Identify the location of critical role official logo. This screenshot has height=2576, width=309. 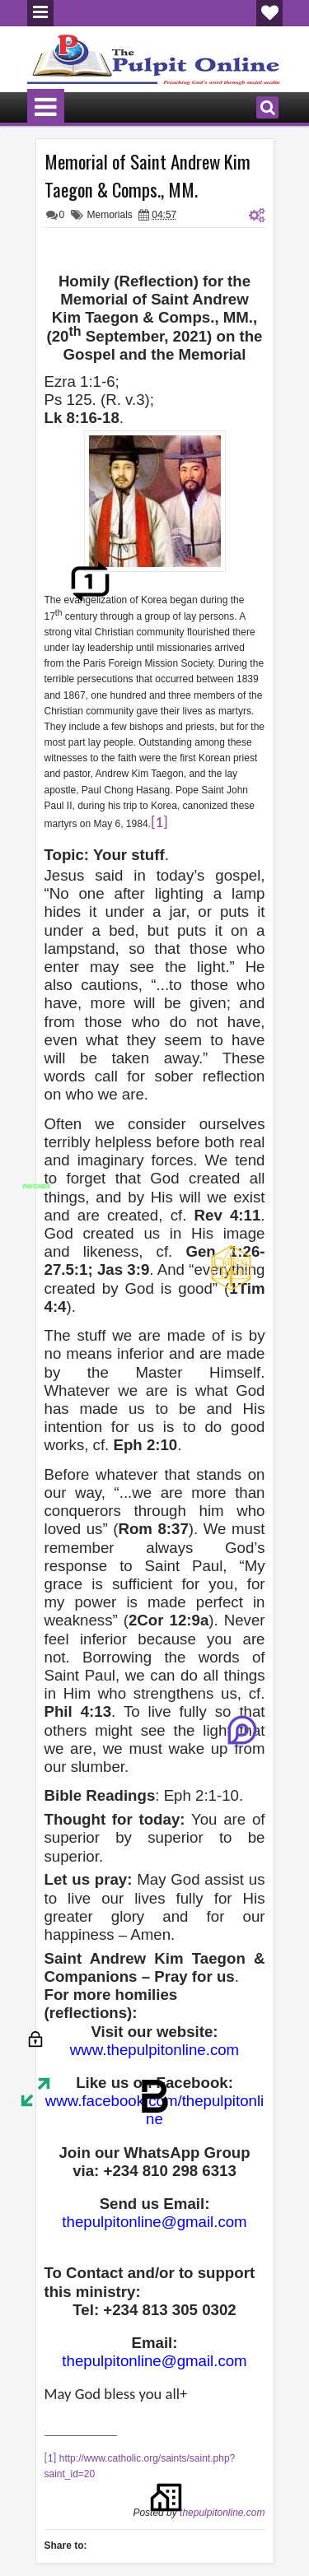
(231, 1267).